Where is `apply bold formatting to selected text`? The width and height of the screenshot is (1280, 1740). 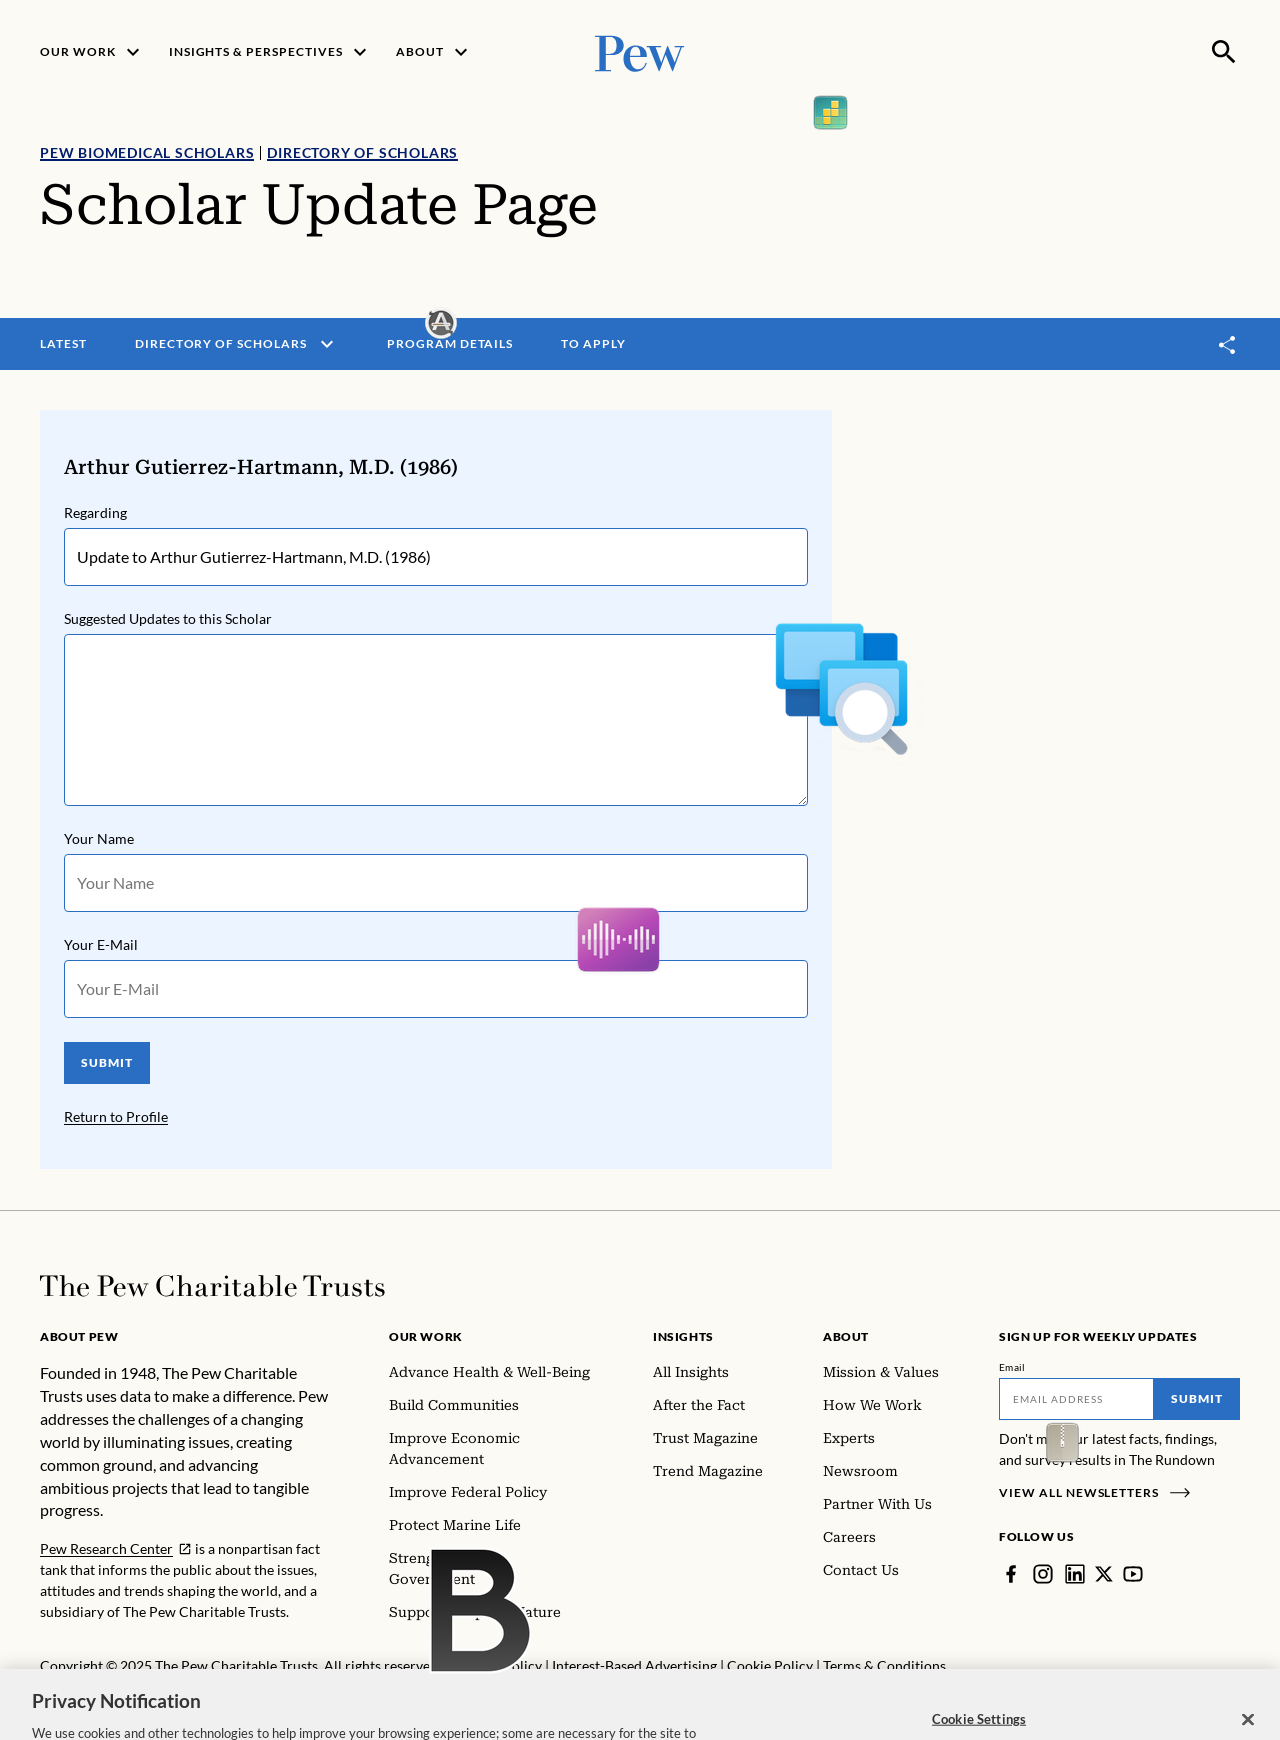 apply bold formatting to selected text is located at coordinates (480, 1610).